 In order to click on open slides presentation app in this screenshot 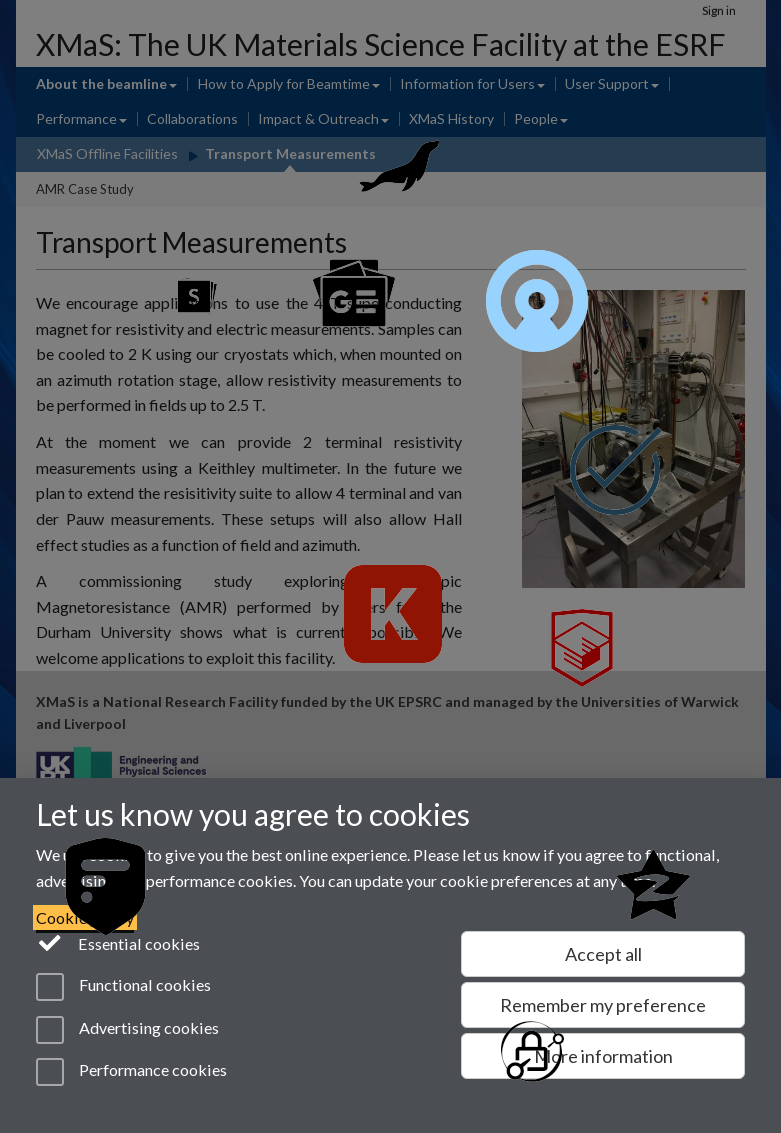, I will do `click(197, 296)`.